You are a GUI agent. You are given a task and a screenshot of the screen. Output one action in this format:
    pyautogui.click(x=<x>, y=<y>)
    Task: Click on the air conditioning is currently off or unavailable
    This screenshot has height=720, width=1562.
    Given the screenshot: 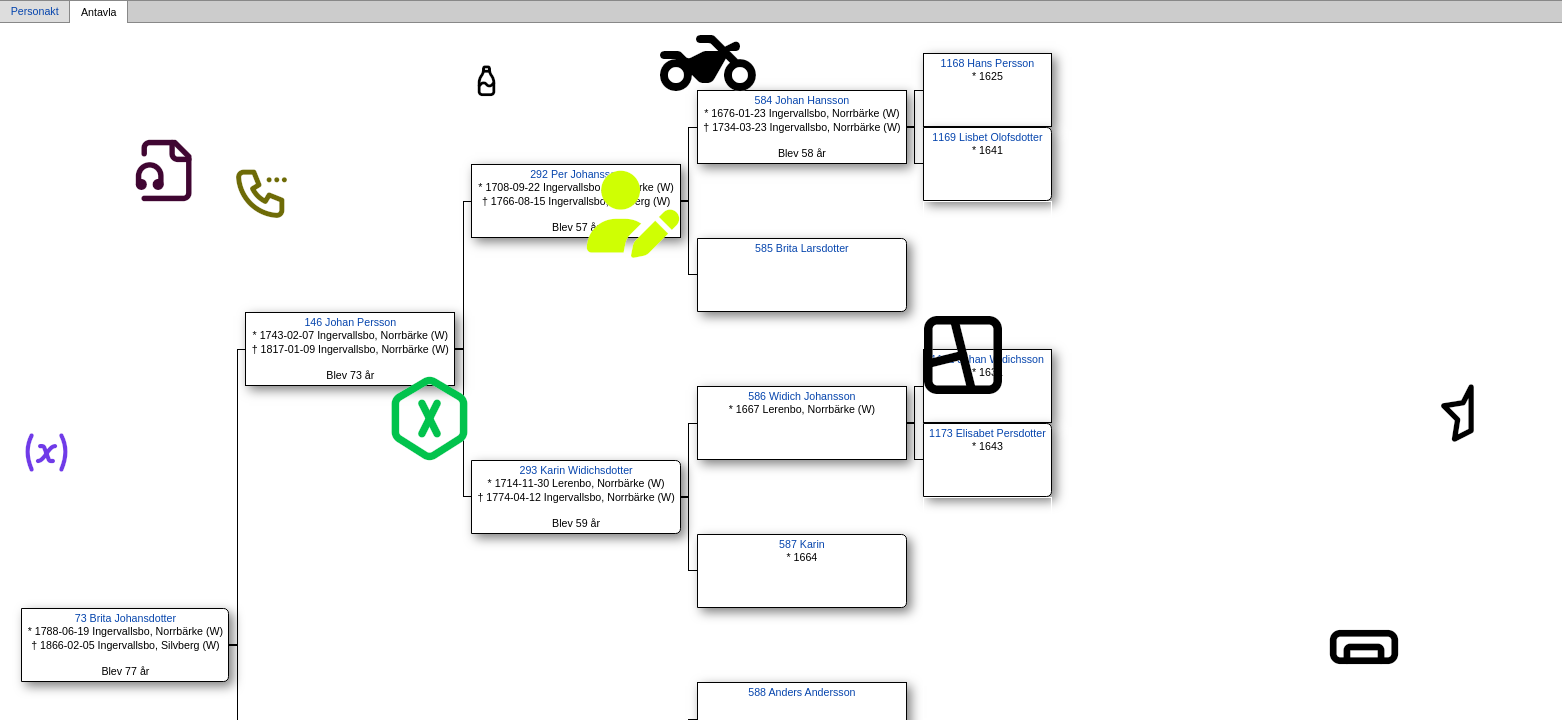 What is the action you would take?
    pyautogui.click(x=1364, y=647)
    